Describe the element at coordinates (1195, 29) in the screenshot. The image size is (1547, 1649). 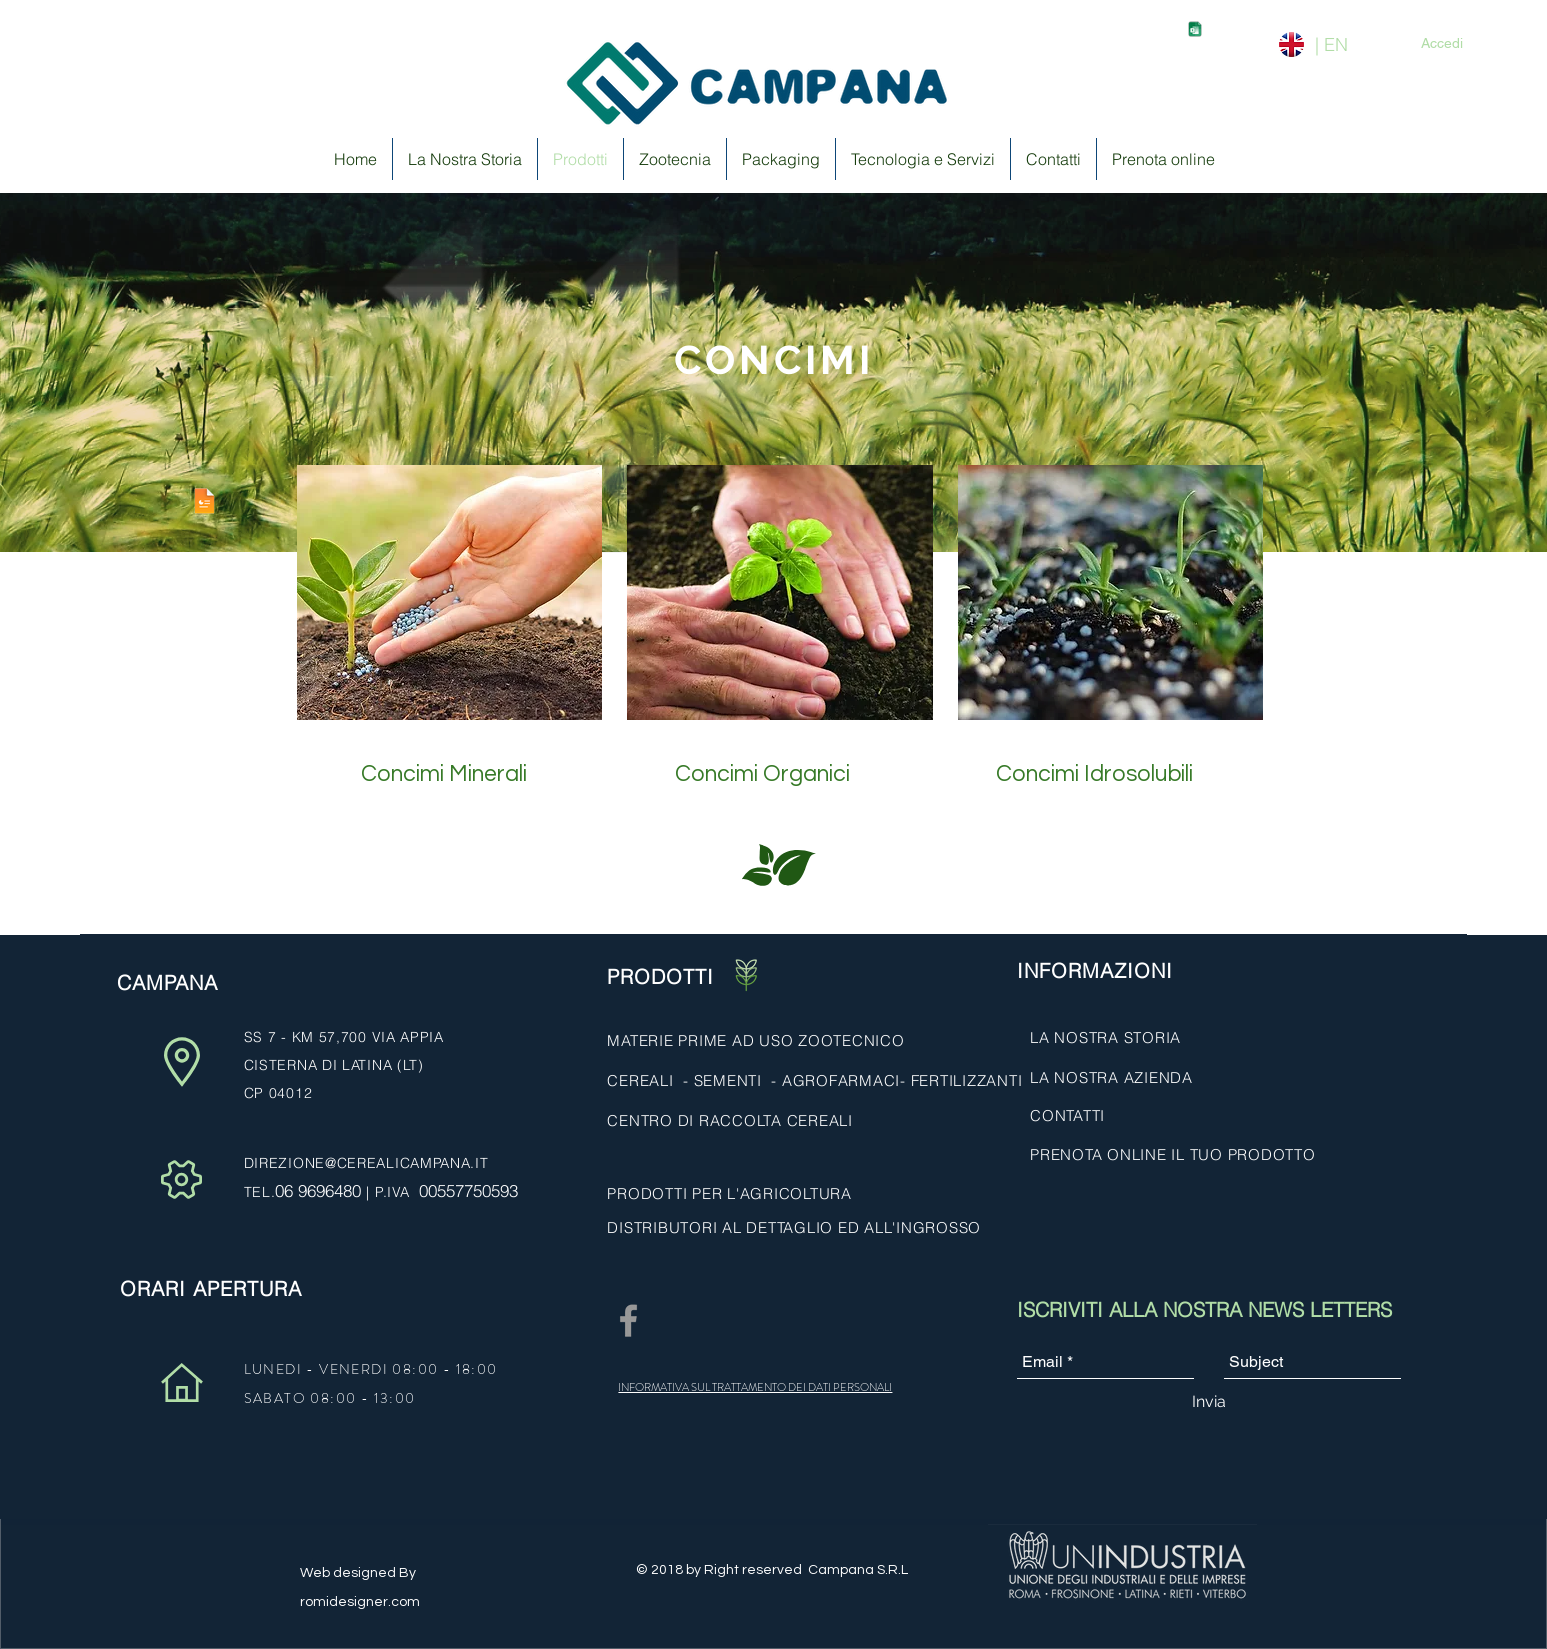
I see `open a microsoft excel spreadsheet file` at that location.